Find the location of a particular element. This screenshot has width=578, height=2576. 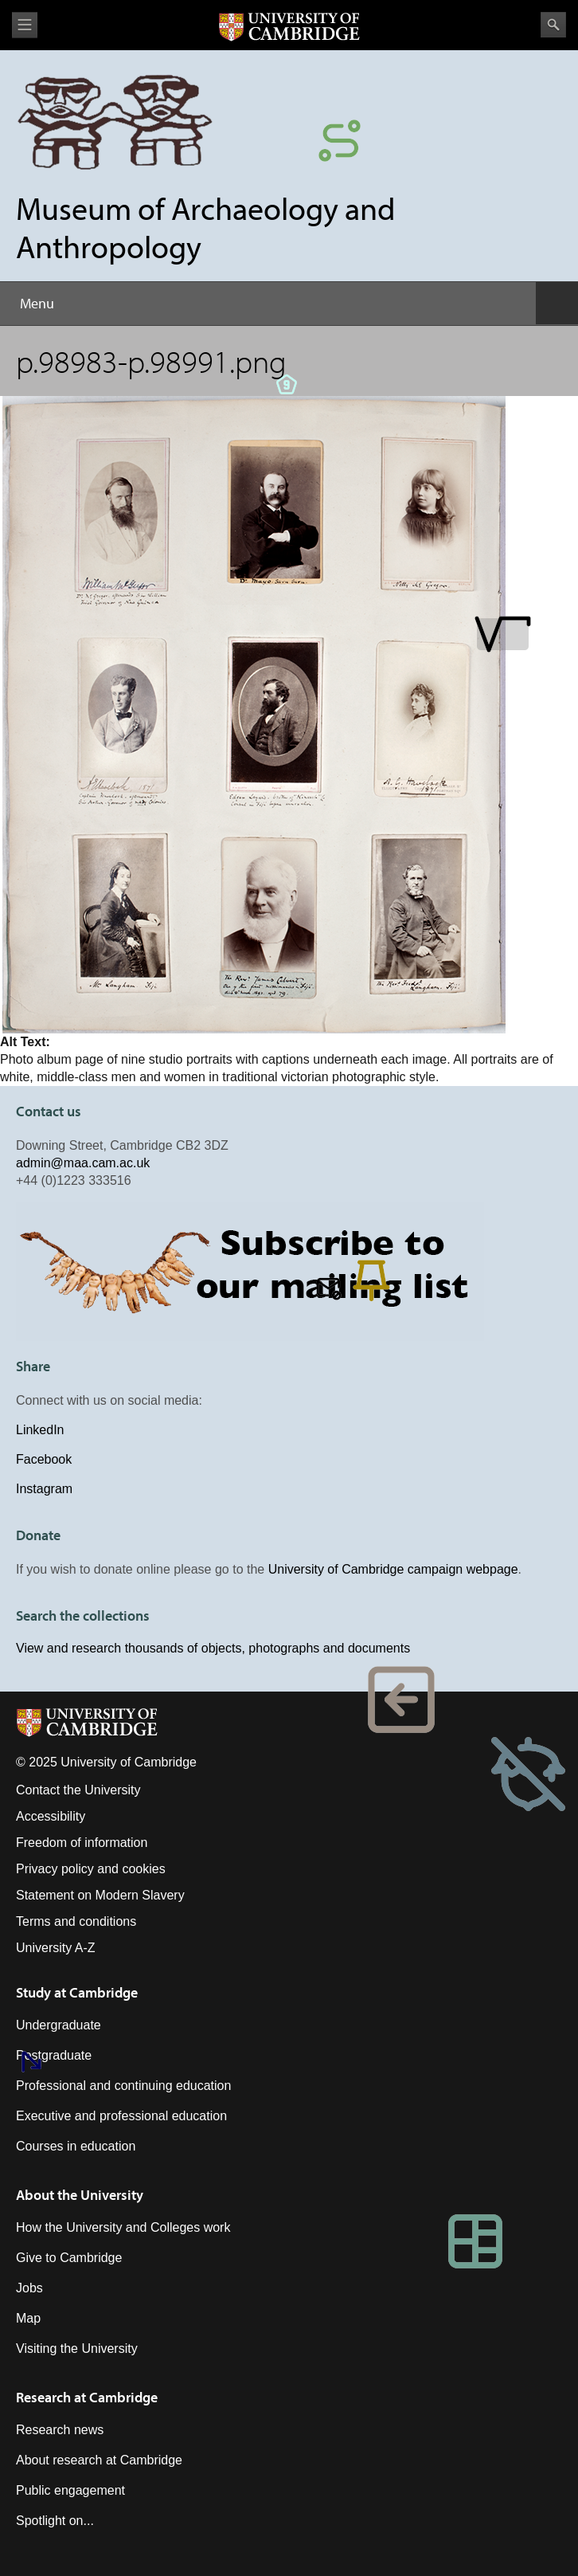

make a sharp right turn (navigation direction) is located at coordinates (30, 2061).